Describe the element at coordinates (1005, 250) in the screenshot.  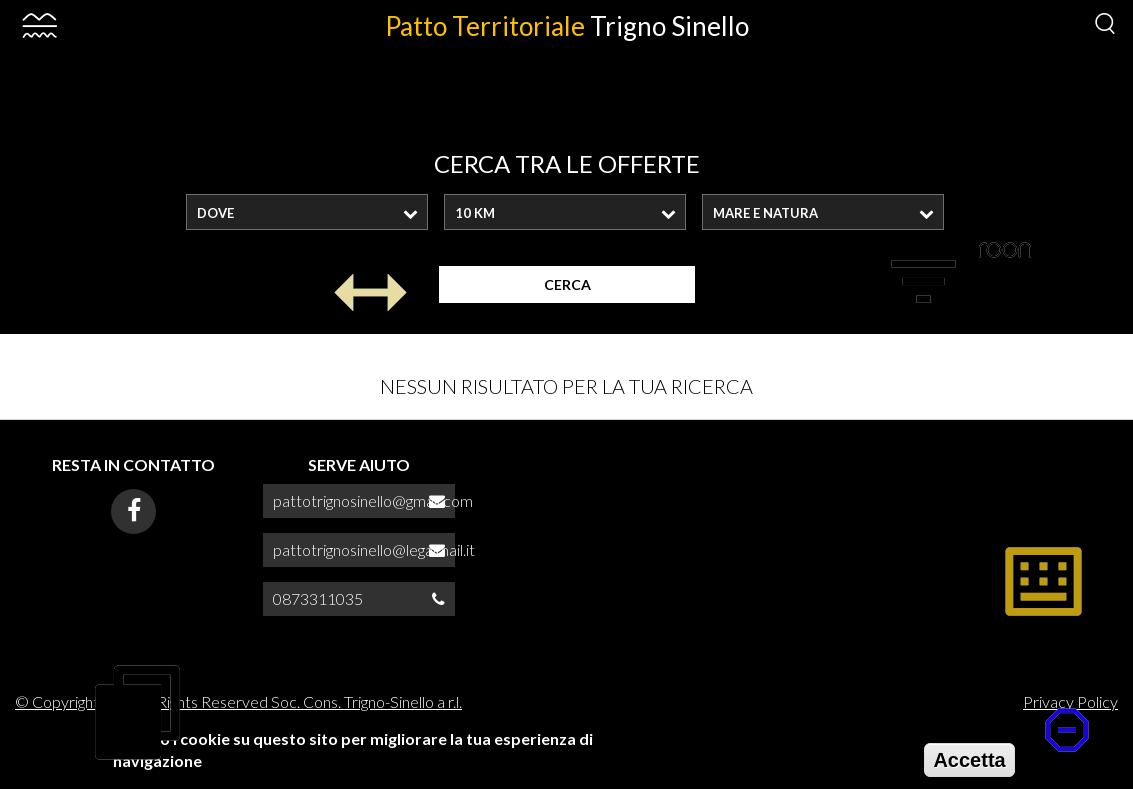
I see `open the roon music player app` at that location.